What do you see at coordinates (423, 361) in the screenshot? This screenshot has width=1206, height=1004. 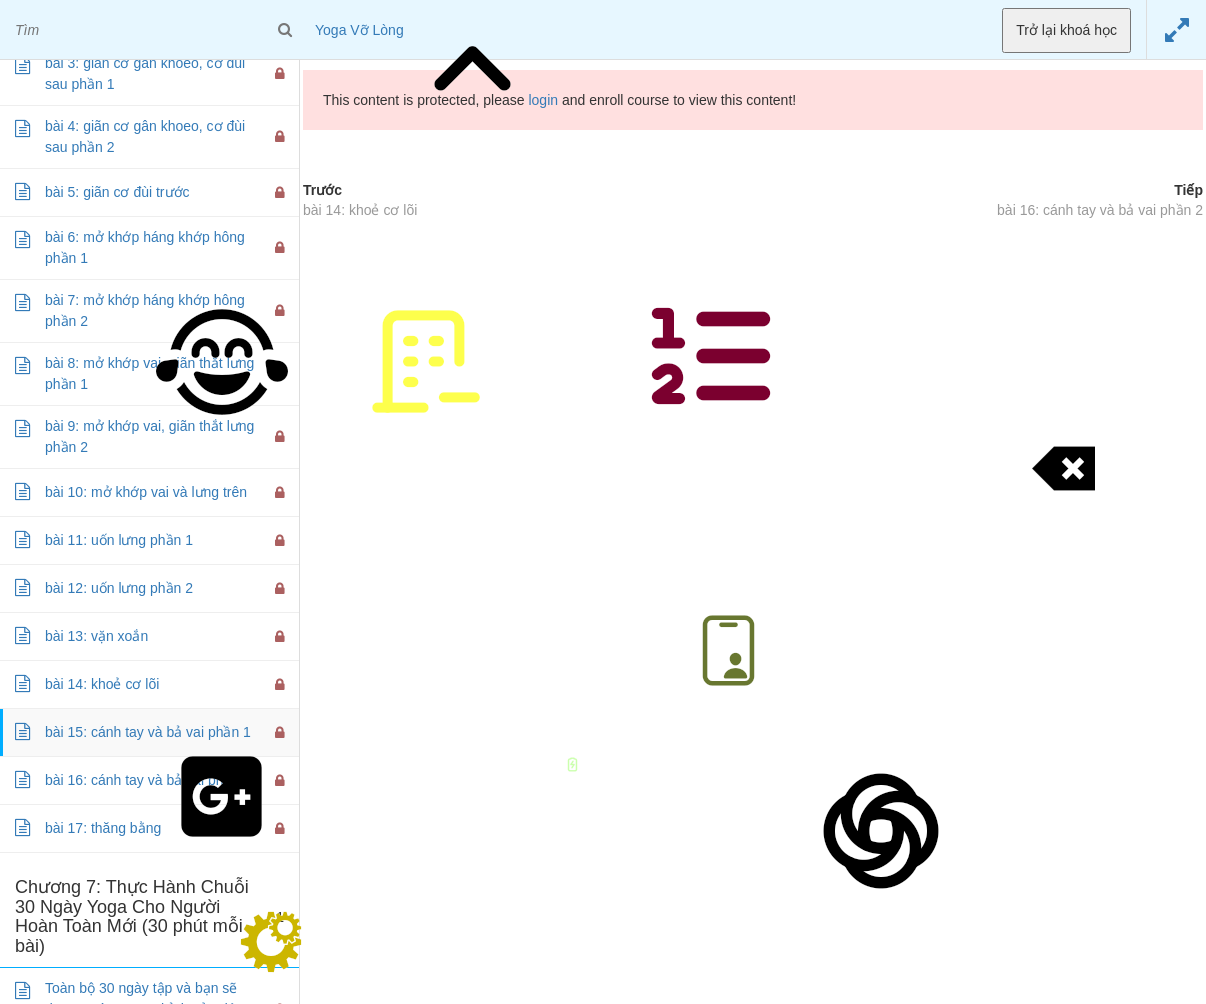 I see `remove a building from your list` at bounding box center [423, 361].